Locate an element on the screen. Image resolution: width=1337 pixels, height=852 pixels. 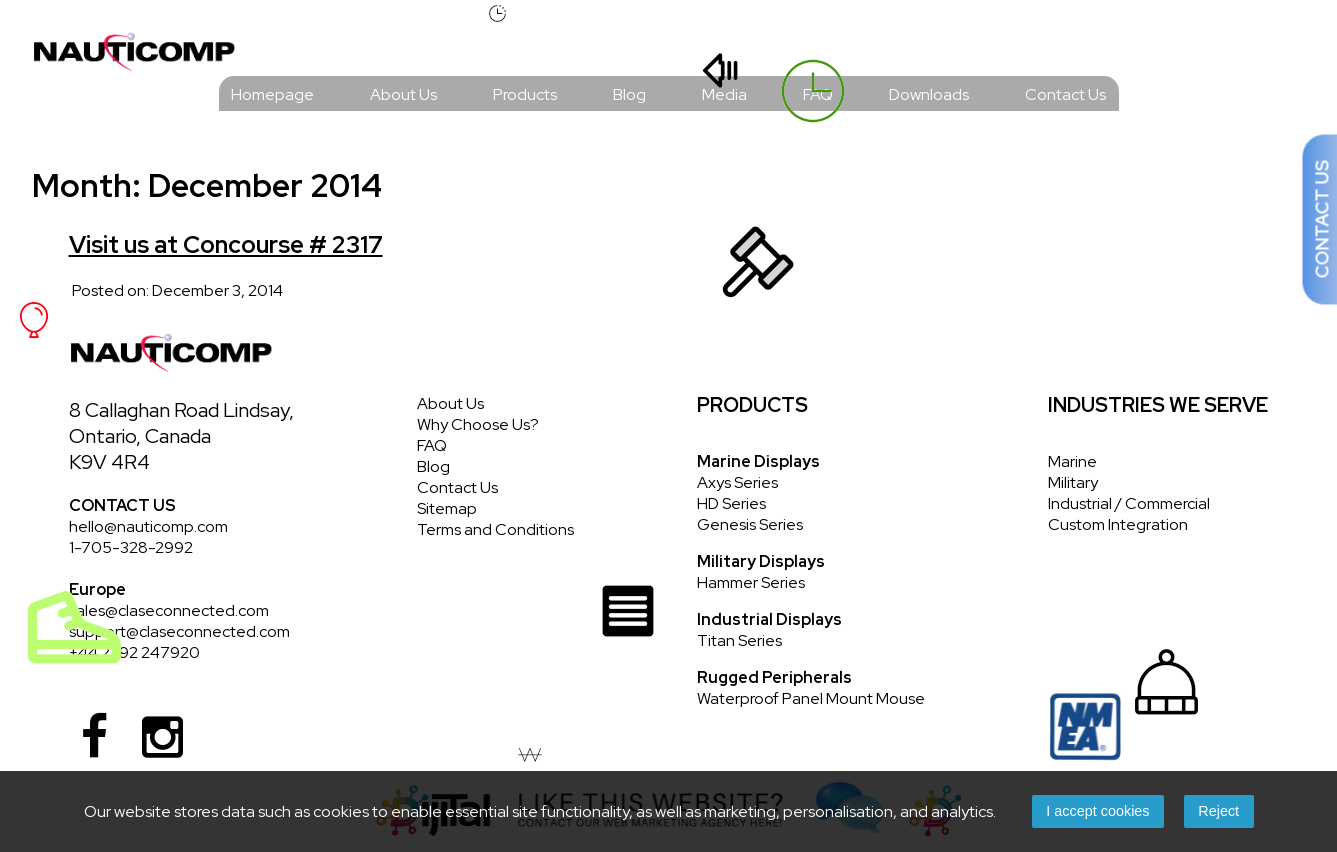
go back multiple steps is located at coordinates (721, 70).